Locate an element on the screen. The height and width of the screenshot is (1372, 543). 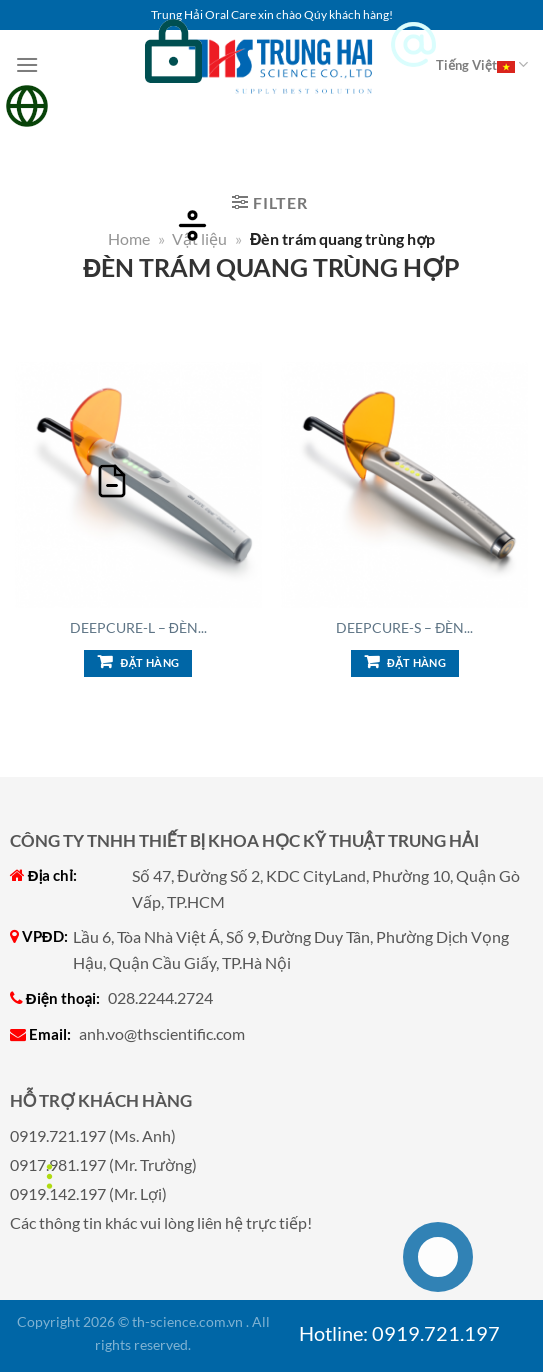
open additional options menu is located at coordinates (49, 1176).